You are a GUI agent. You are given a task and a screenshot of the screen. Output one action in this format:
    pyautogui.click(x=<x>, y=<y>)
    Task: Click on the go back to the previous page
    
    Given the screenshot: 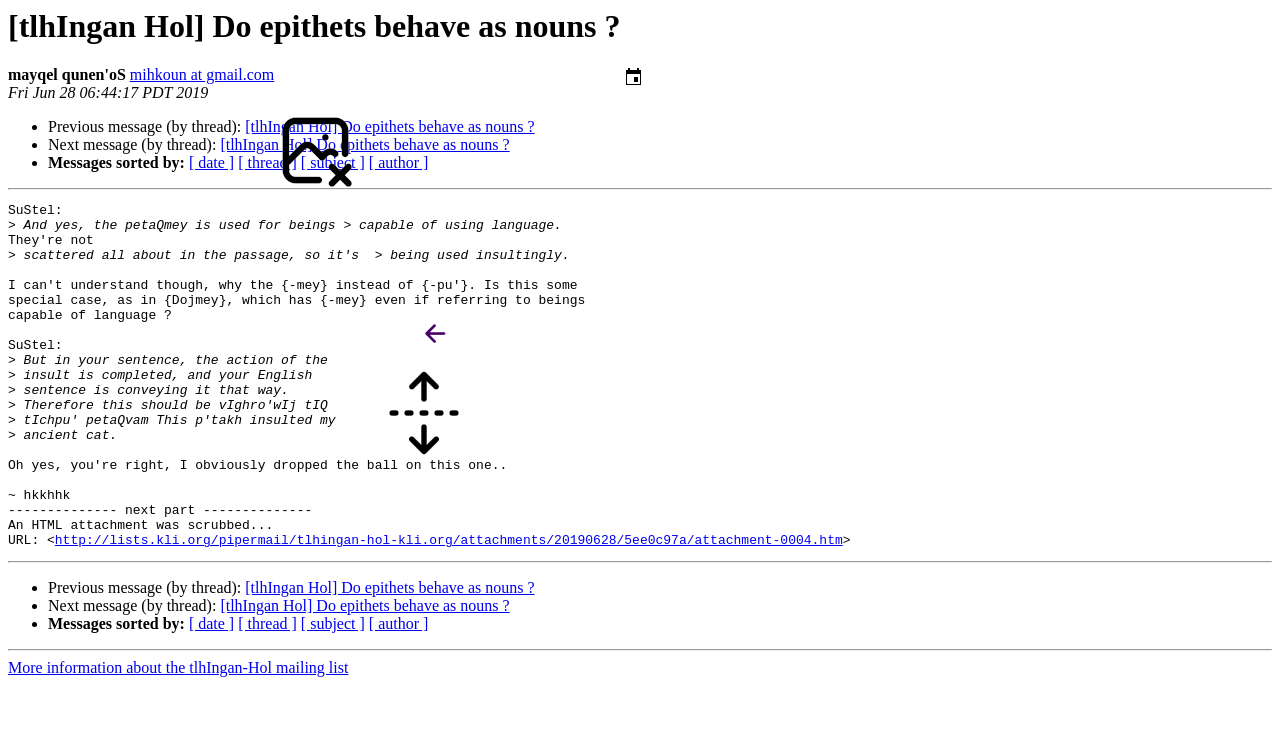 What is the action you would take?
    pyautogui.click(x=436, y=334)
    